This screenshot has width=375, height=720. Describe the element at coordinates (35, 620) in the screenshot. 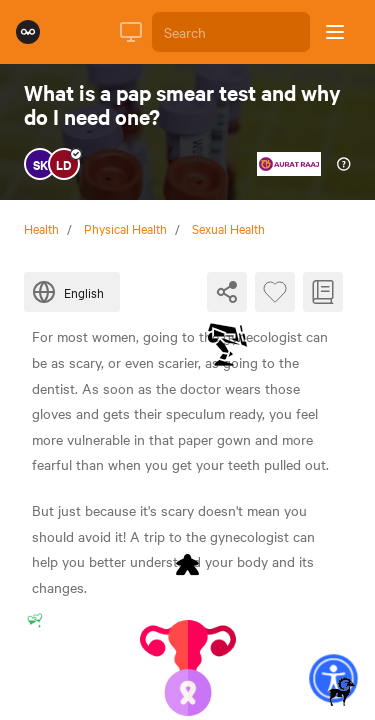

I see `transfer health or life points between characters` at that location.